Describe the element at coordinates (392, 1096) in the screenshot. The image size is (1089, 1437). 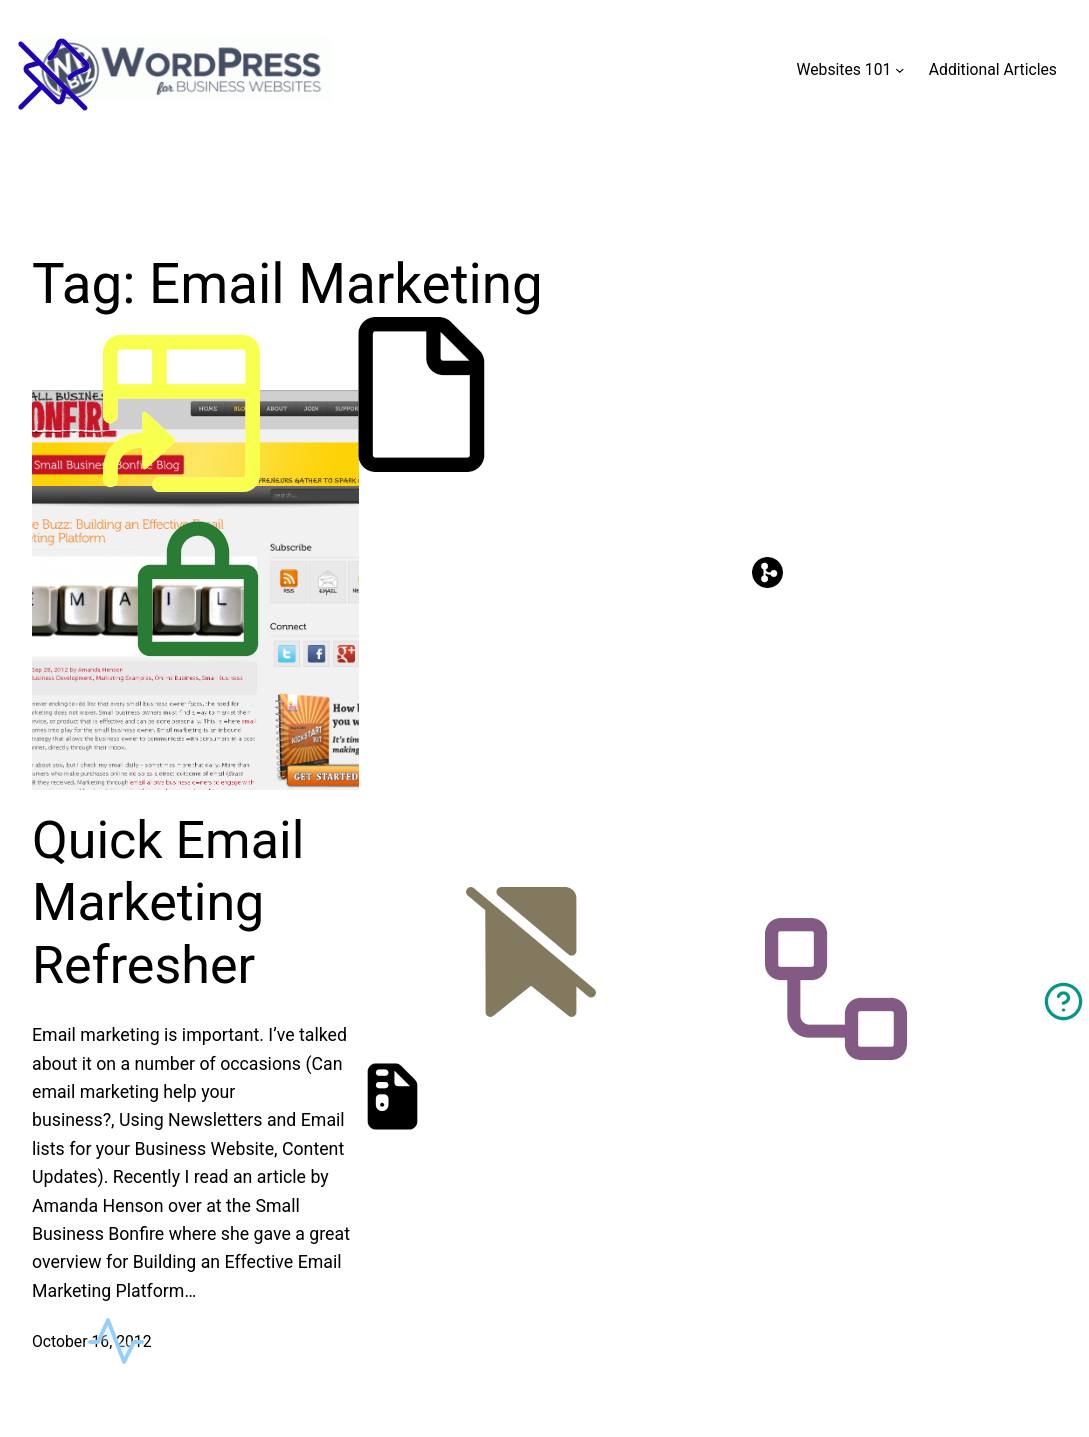
I see `compress or zip files` at that location.